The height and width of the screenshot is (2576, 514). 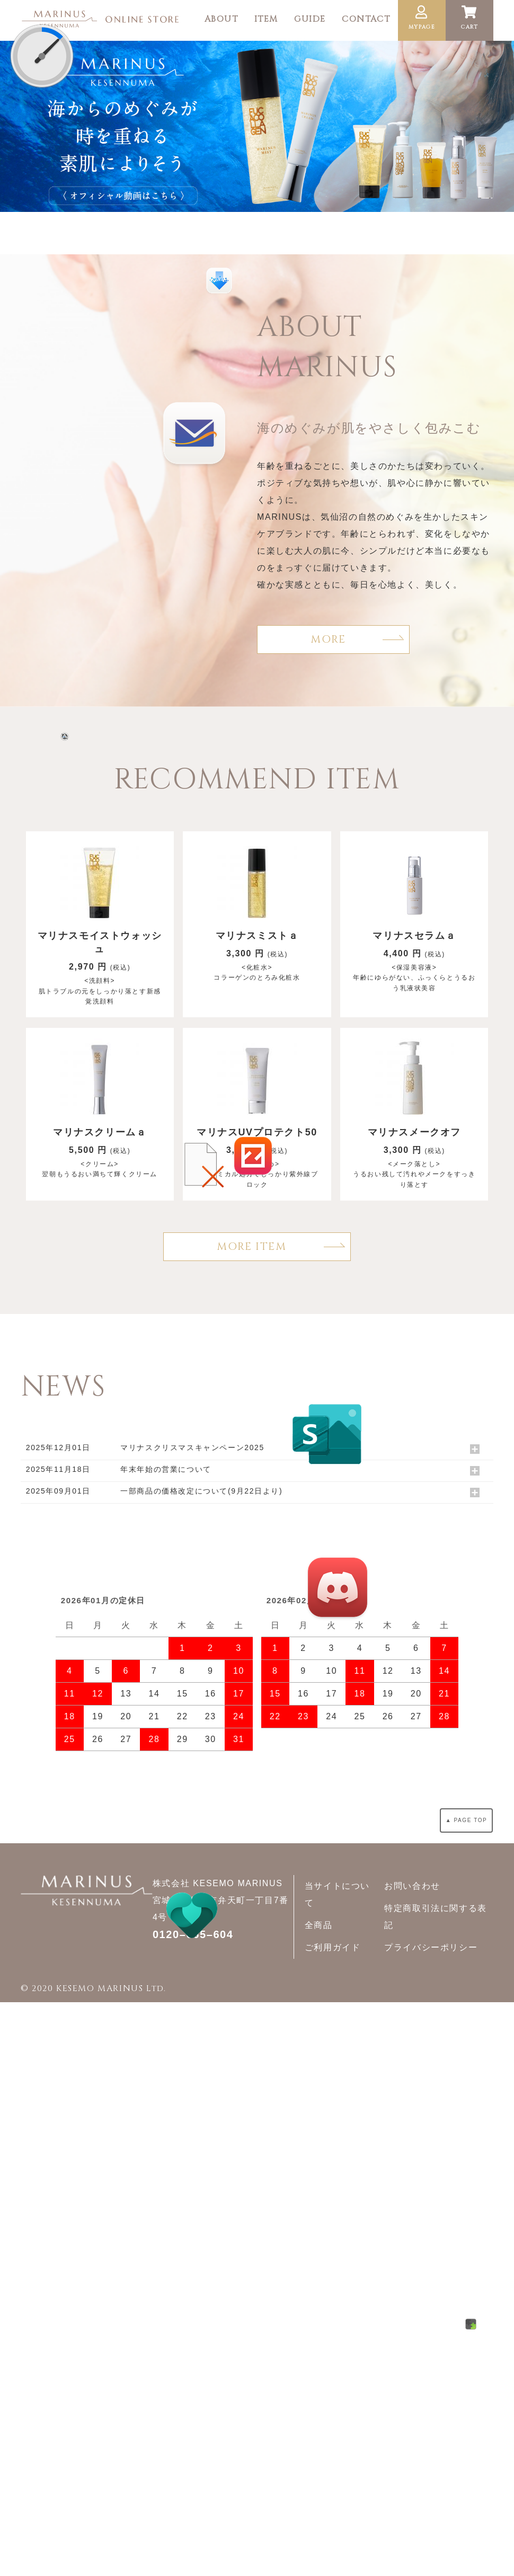 What do you see at coordinates (471, 2324) in the screenshot?
I see `open extension manager app` at bounding box center [471, 2324].